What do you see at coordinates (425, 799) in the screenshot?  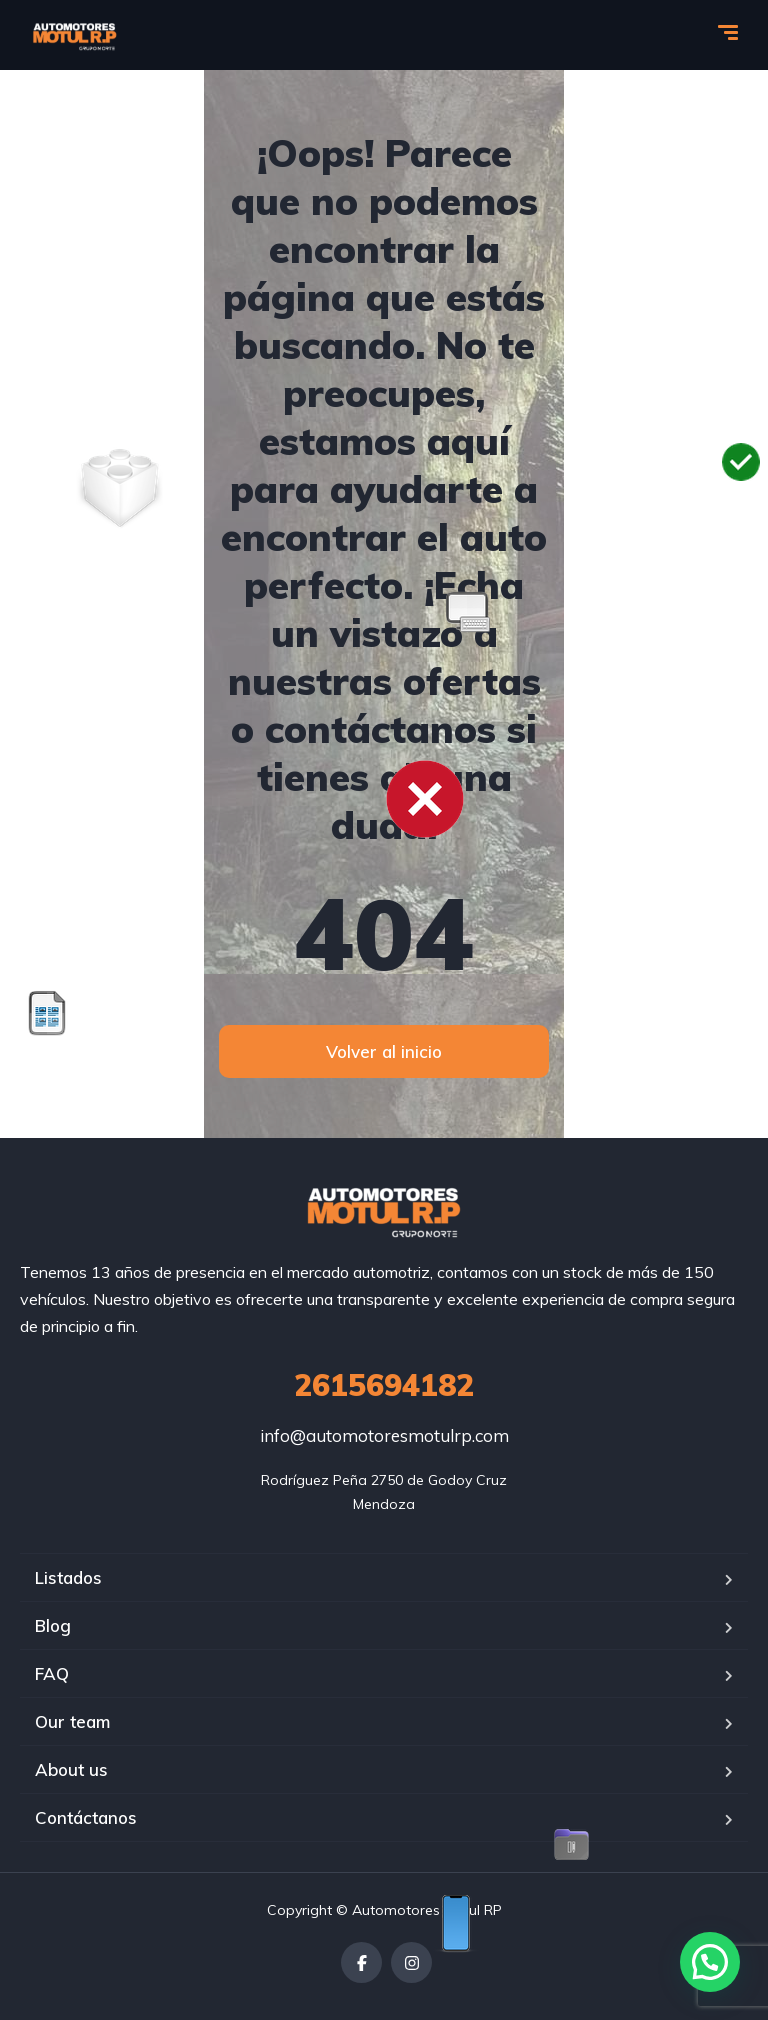 I see `cancel or close a dialog` at bounding box center [425, 799].